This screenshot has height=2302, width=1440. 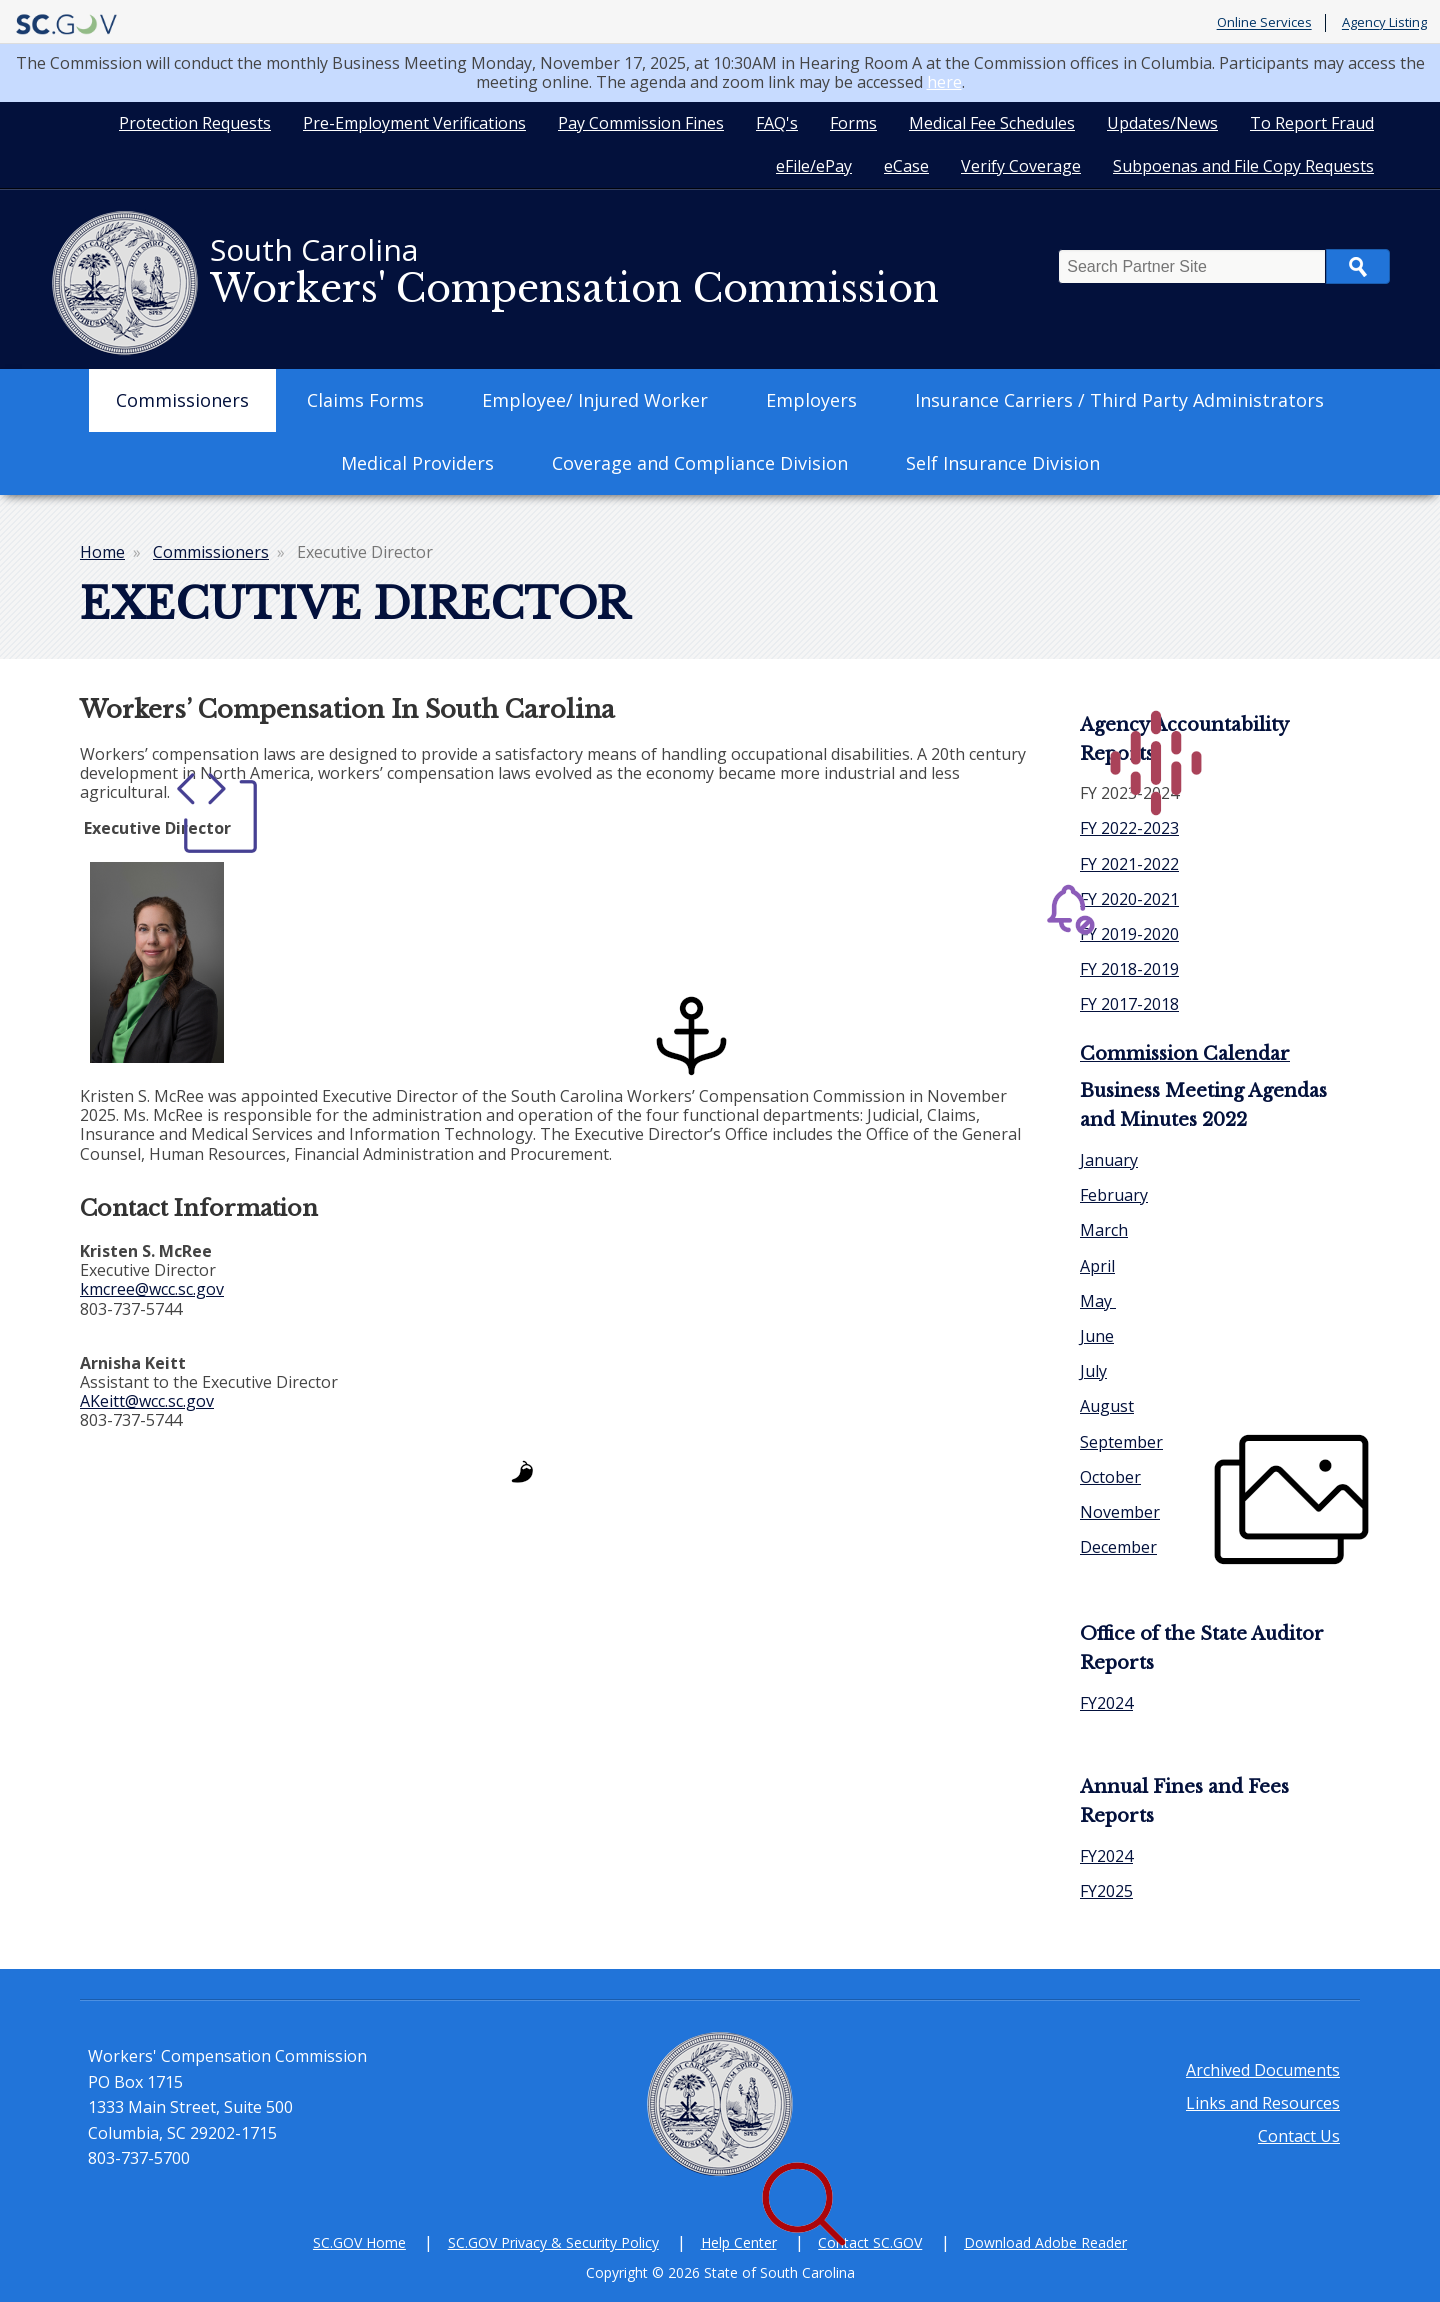 I want to click on insert a code block or snippet, so click(x=220, y=816).